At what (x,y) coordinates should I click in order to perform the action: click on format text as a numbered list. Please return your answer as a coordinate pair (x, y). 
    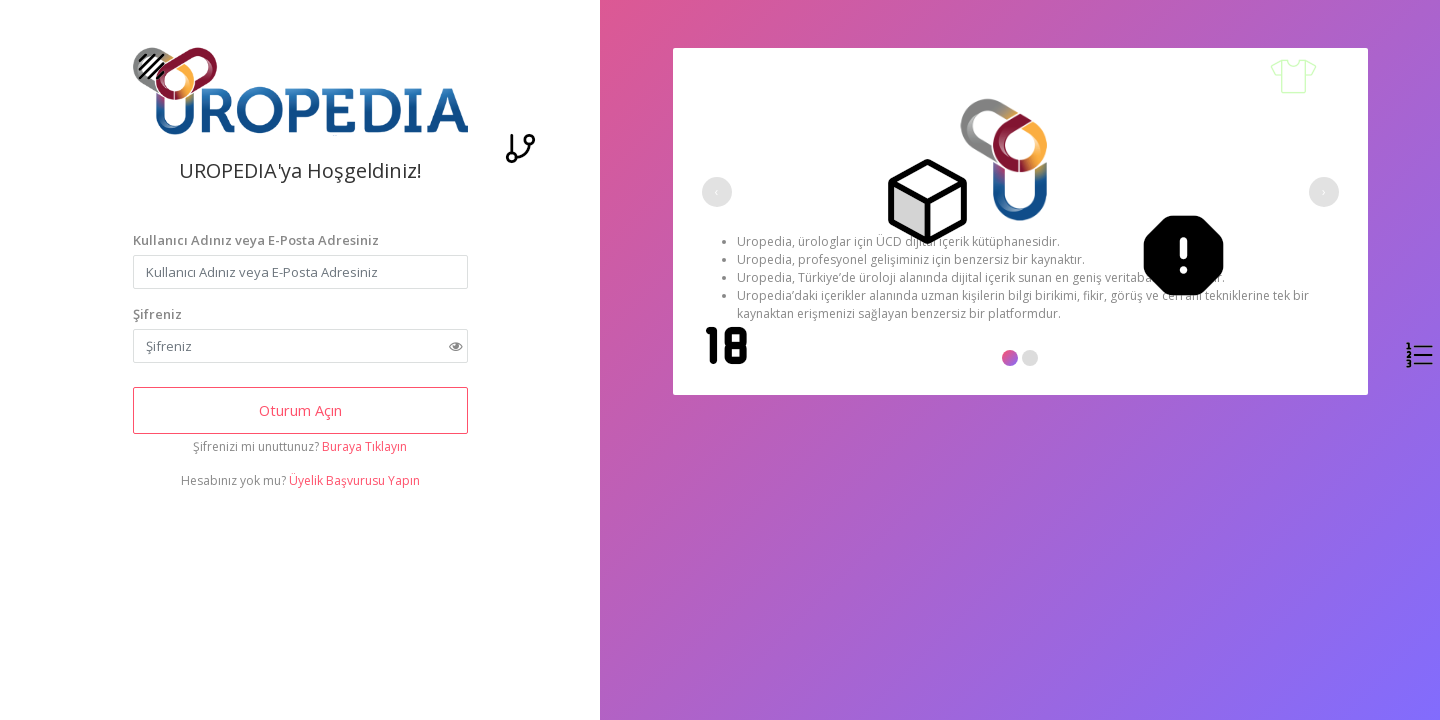
    Looking at the image, I should click on (1420, 355).